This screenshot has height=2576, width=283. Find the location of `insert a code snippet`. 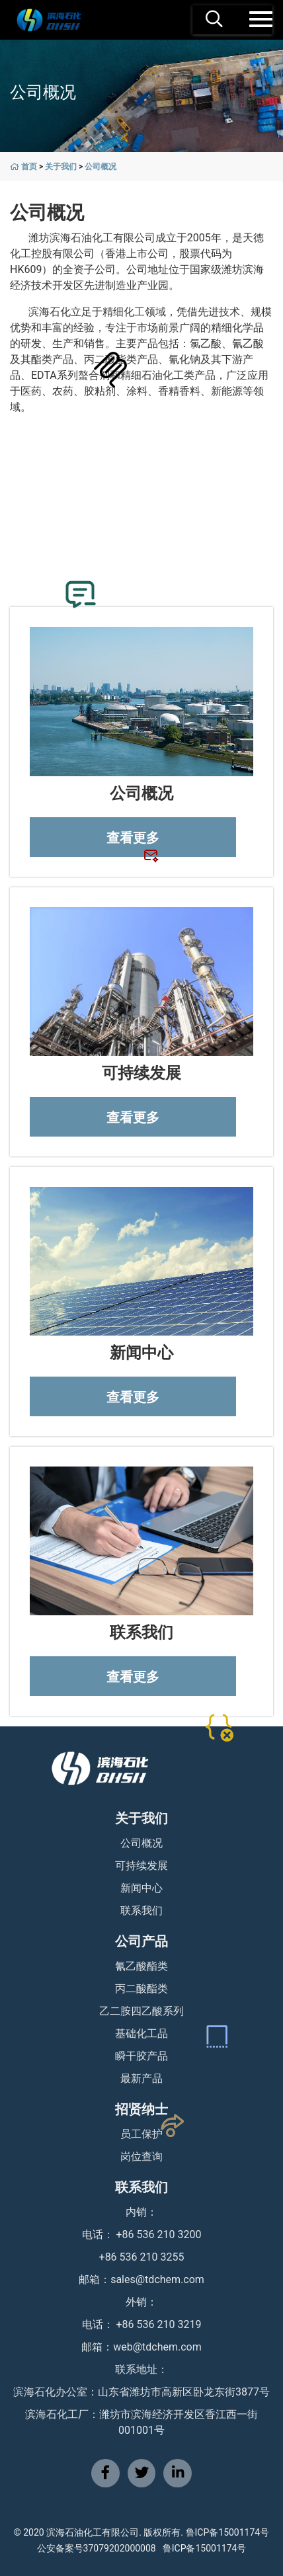

insert a code snippet is located at coordinates (216, 2036).